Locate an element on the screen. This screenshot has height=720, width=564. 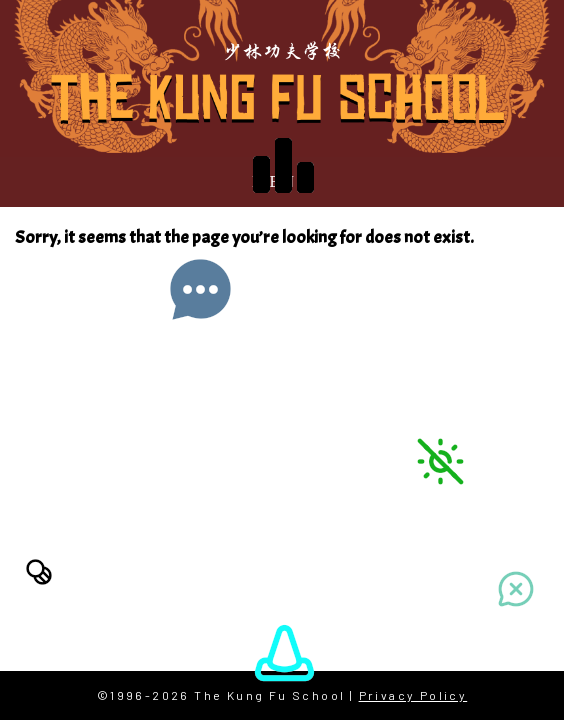
view leaderboard rankings is located at coordinates (283, 165).